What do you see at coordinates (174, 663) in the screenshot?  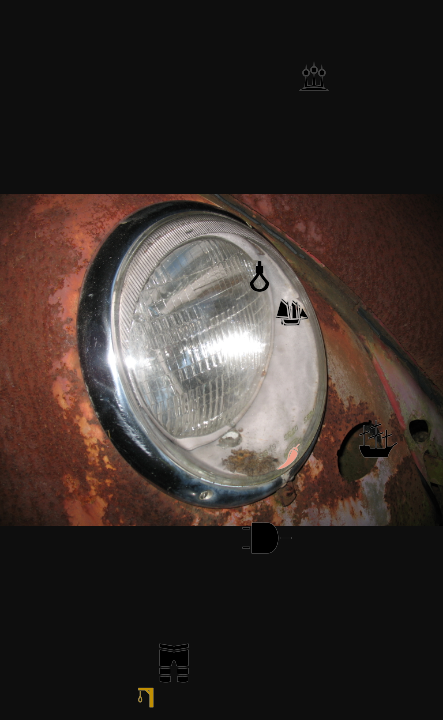 I see `equip armored leg gear` at bounding box center [174, 663].